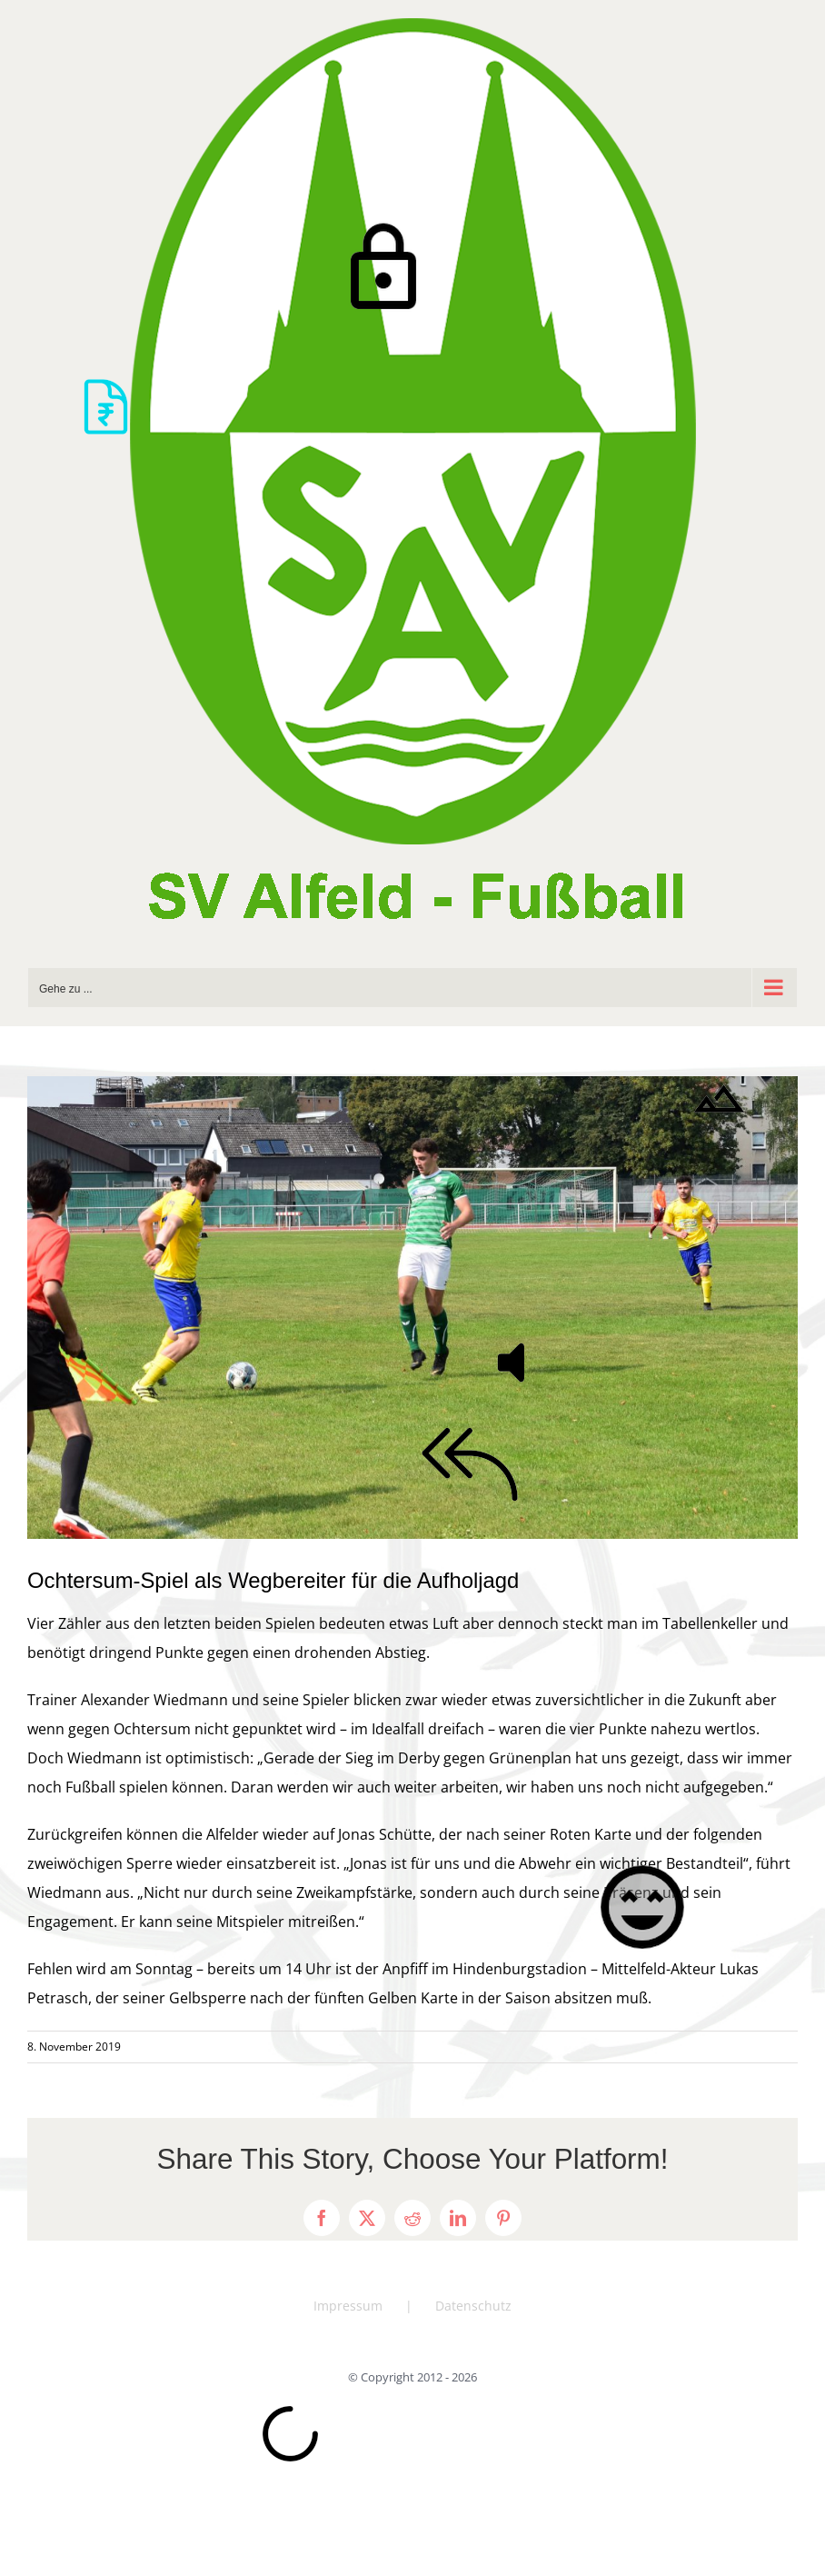 The image size is (825, 2576). Describe the element at coordinates (383, 268) in the screenshot. I see `lock or secure this item` at that location.